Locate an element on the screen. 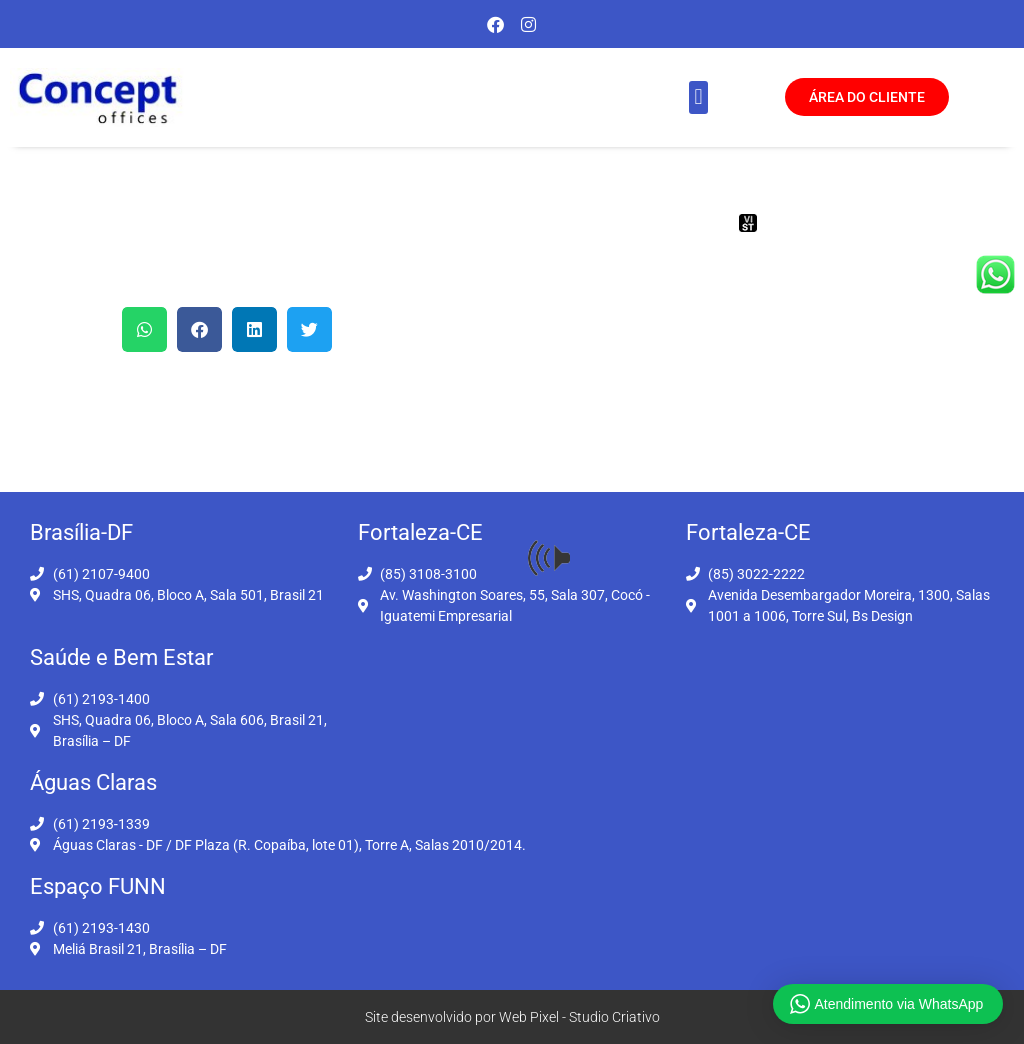 Image resolution: width=1024 pixels, height=1044 pixels. open WhatsApp messaging app is located at coordinates (995, 274).